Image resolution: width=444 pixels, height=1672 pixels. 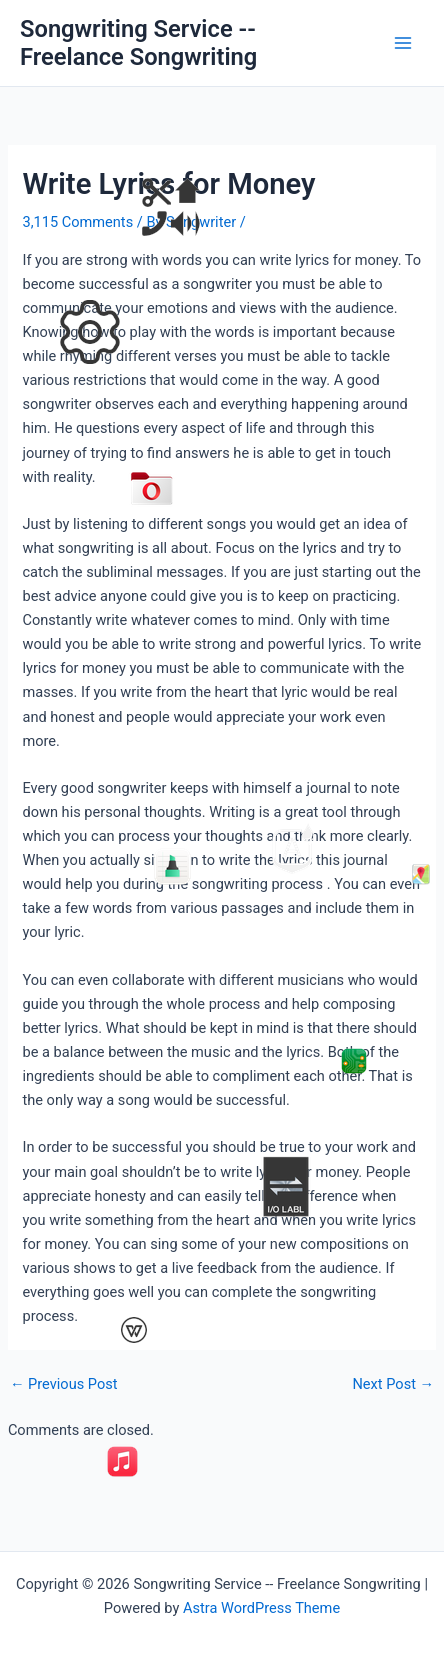 What do you see at coordinates (286, 1188) in the screenshot?
I see `configure audio input/output settings in GarageBand` at bounding box center [286, 1188].